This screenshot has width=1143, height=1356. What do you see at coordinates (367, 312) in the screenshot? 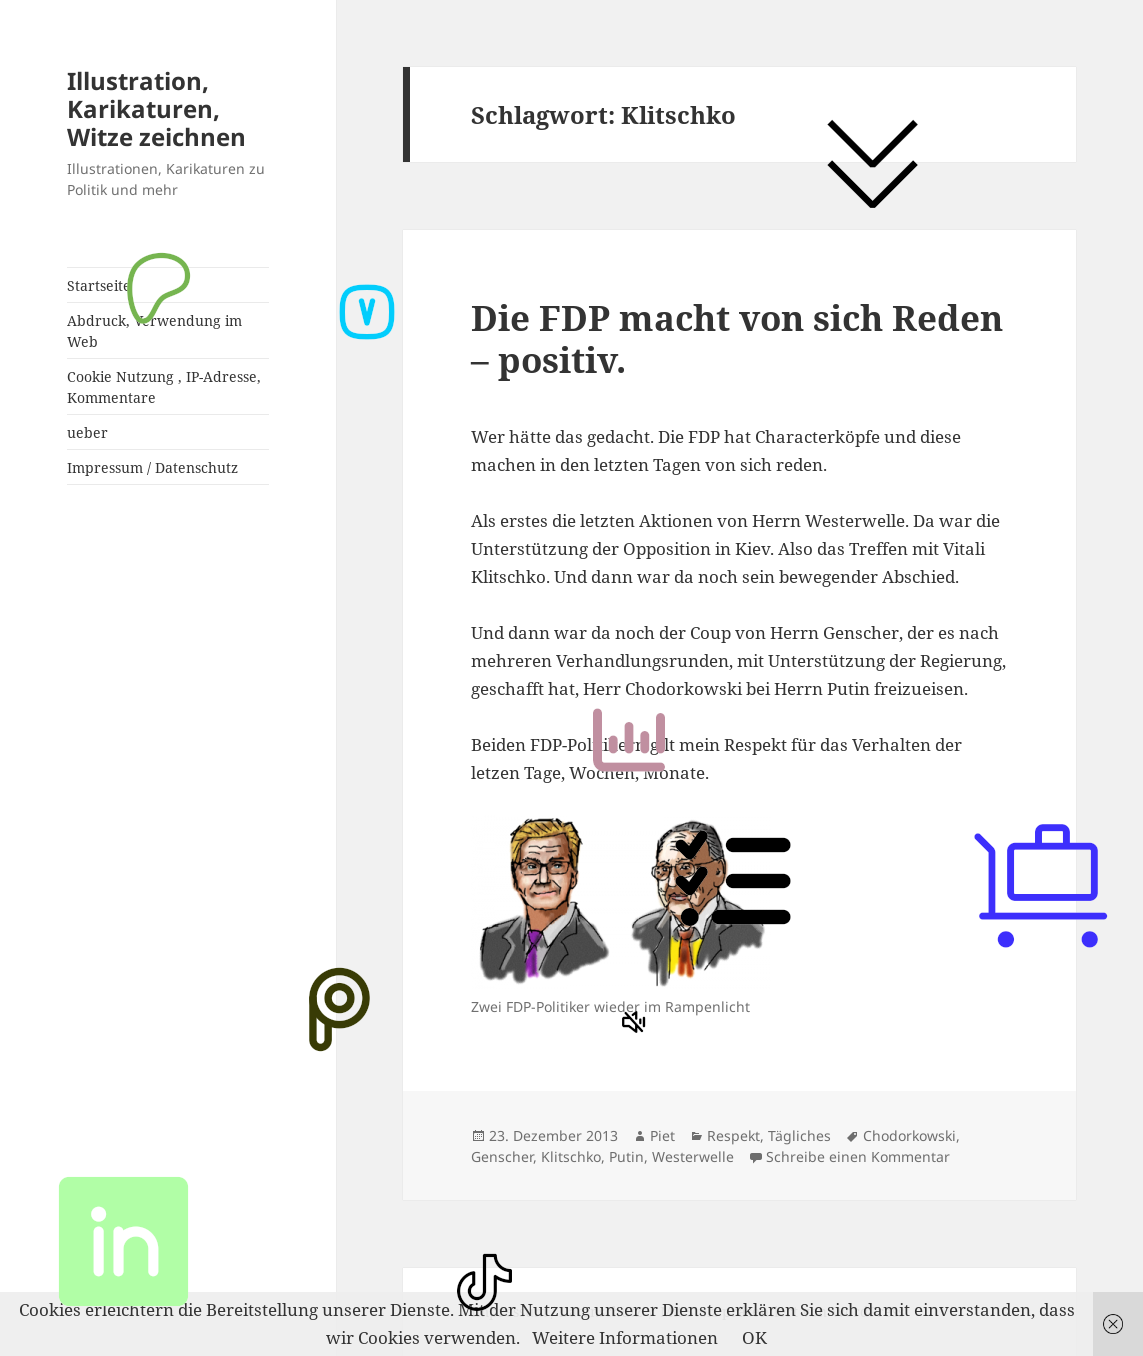
I see `indicates a "v" label or category tag` at bounding box center [367, 312].